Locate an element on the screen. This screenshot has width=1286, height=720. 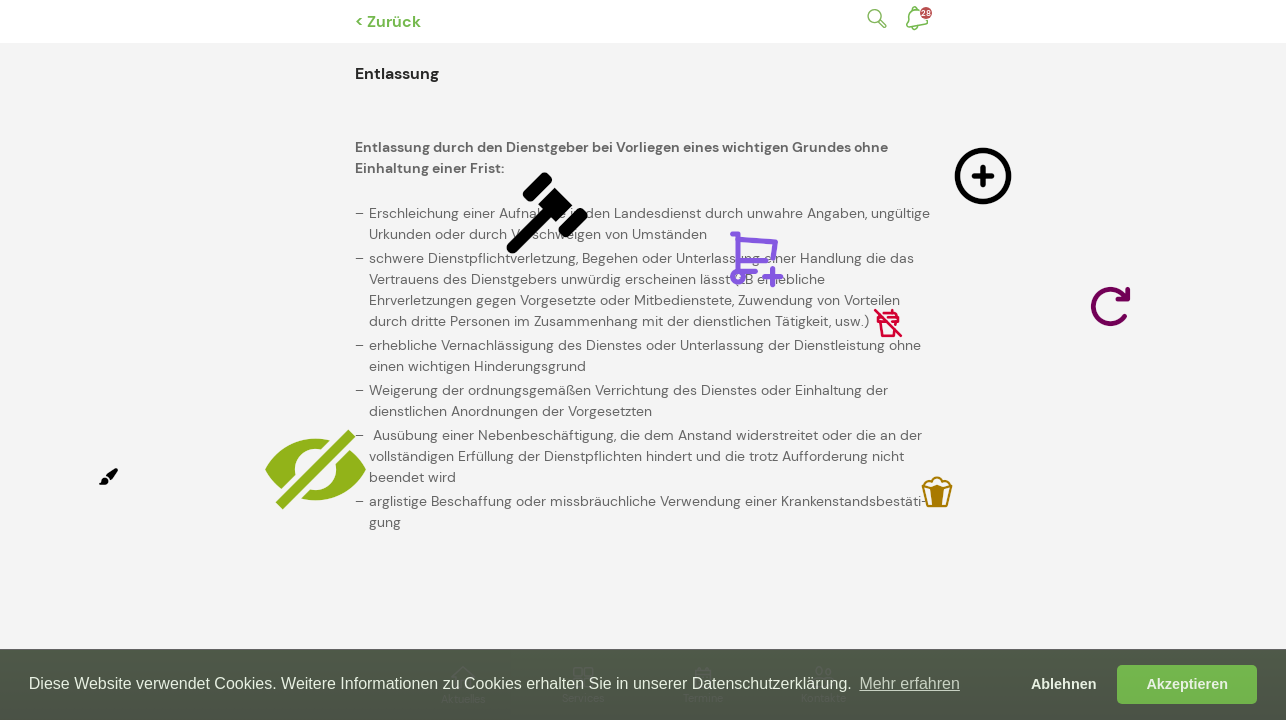
add item to shopping cart is located at coordinates (754, 258).